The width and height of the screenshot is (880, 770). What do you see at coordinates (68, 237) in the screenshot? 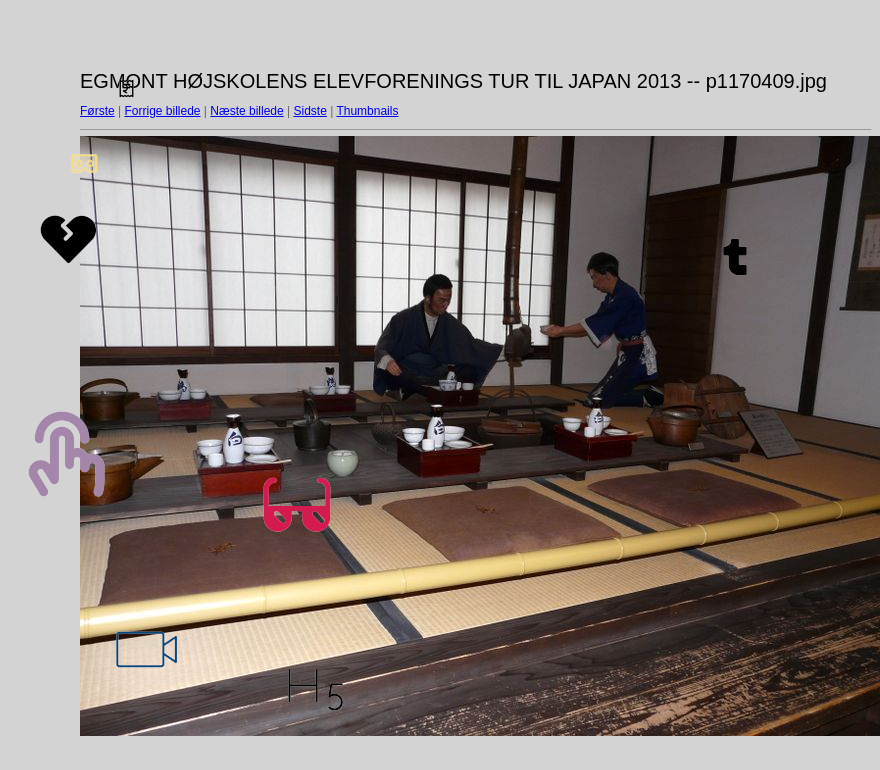
I see `unlike or remove from favorites` at bounding box center [68, 237].